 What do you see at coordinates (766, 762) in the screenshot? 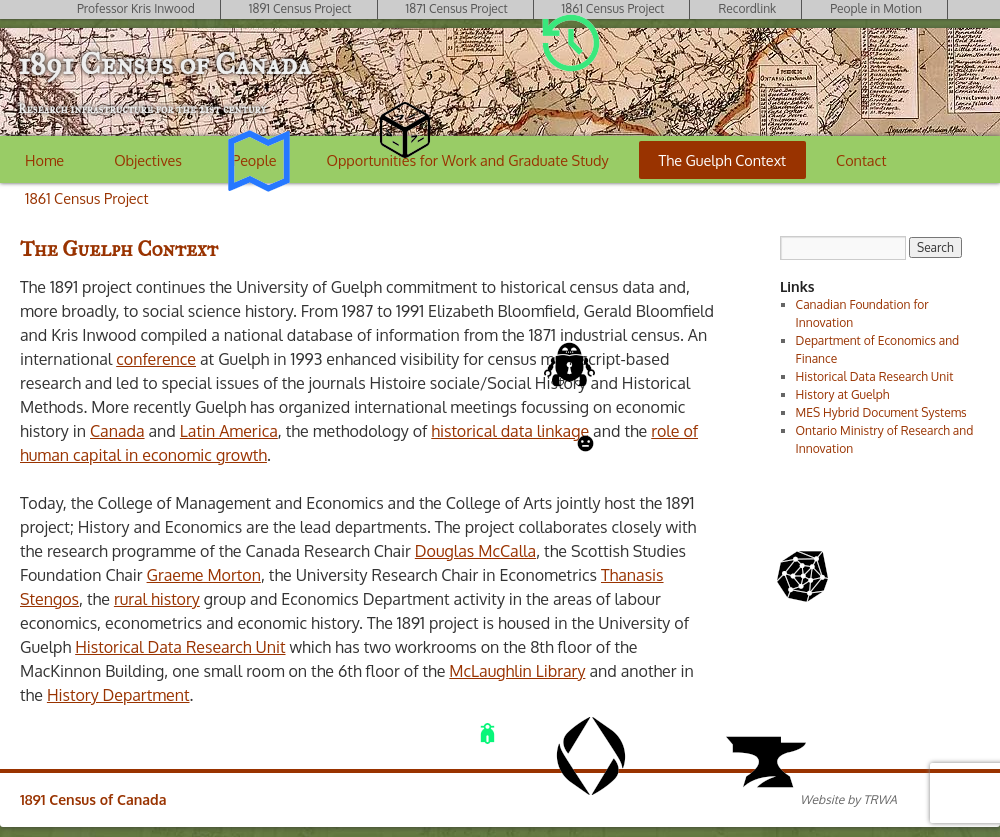
I see `visit curseforge for game mods and addons` at bounding box center [766, 762].